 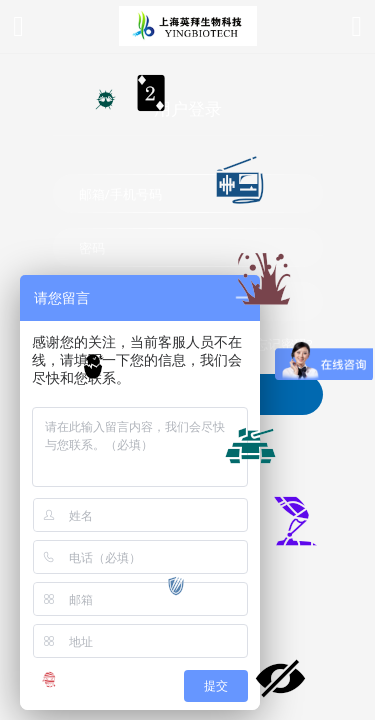 What do you see at coordinates (250, 445) in the screenshot?
I see `select tank unit in strategy game` at bounding box center [250, 445].